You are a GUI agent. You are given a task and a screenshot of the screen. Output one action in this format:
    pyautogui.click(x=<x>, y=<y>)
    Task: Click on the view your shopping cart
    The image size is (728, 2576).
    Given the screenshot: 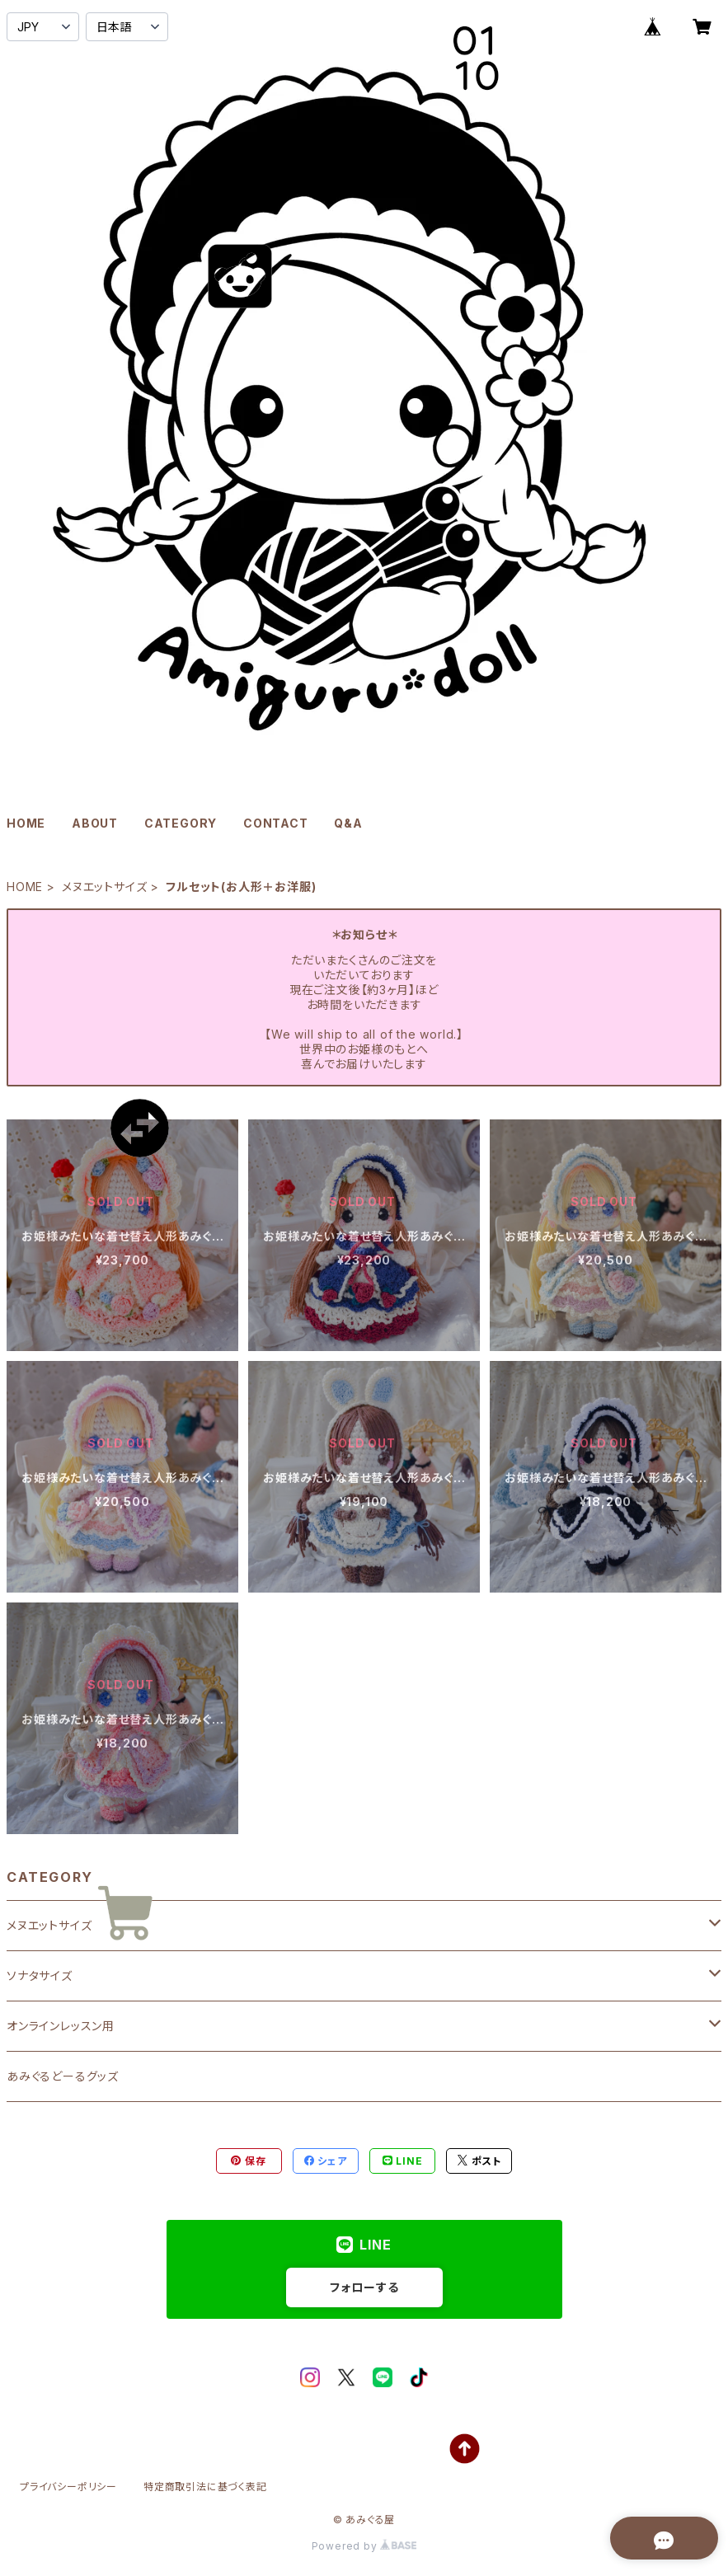 What is the action you would take?
    pyautogui.click(x=126, y=1914)
    